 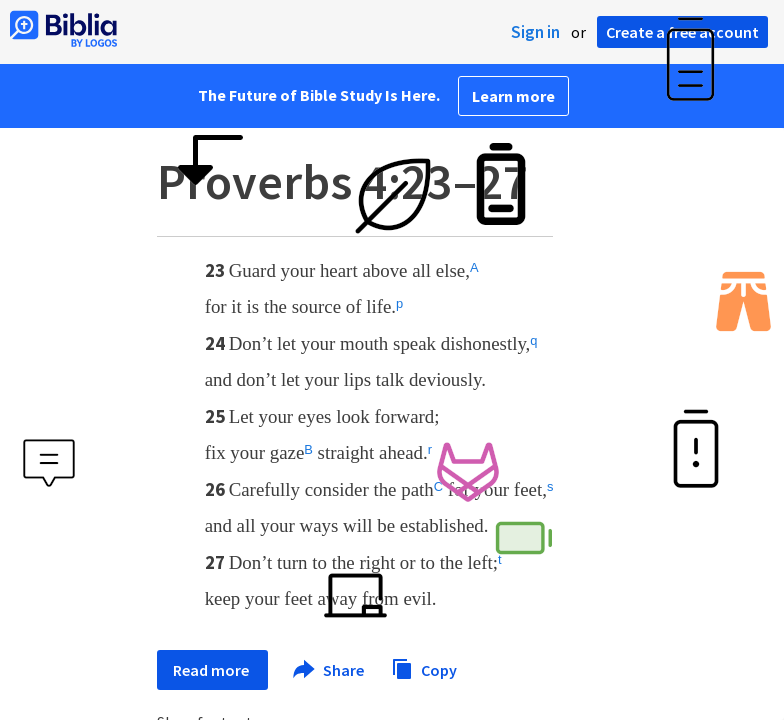 What do you see at coordinates (208, 155) in the screenshot?
I see `go back and down in navigation` at bounding box center [208, 155].